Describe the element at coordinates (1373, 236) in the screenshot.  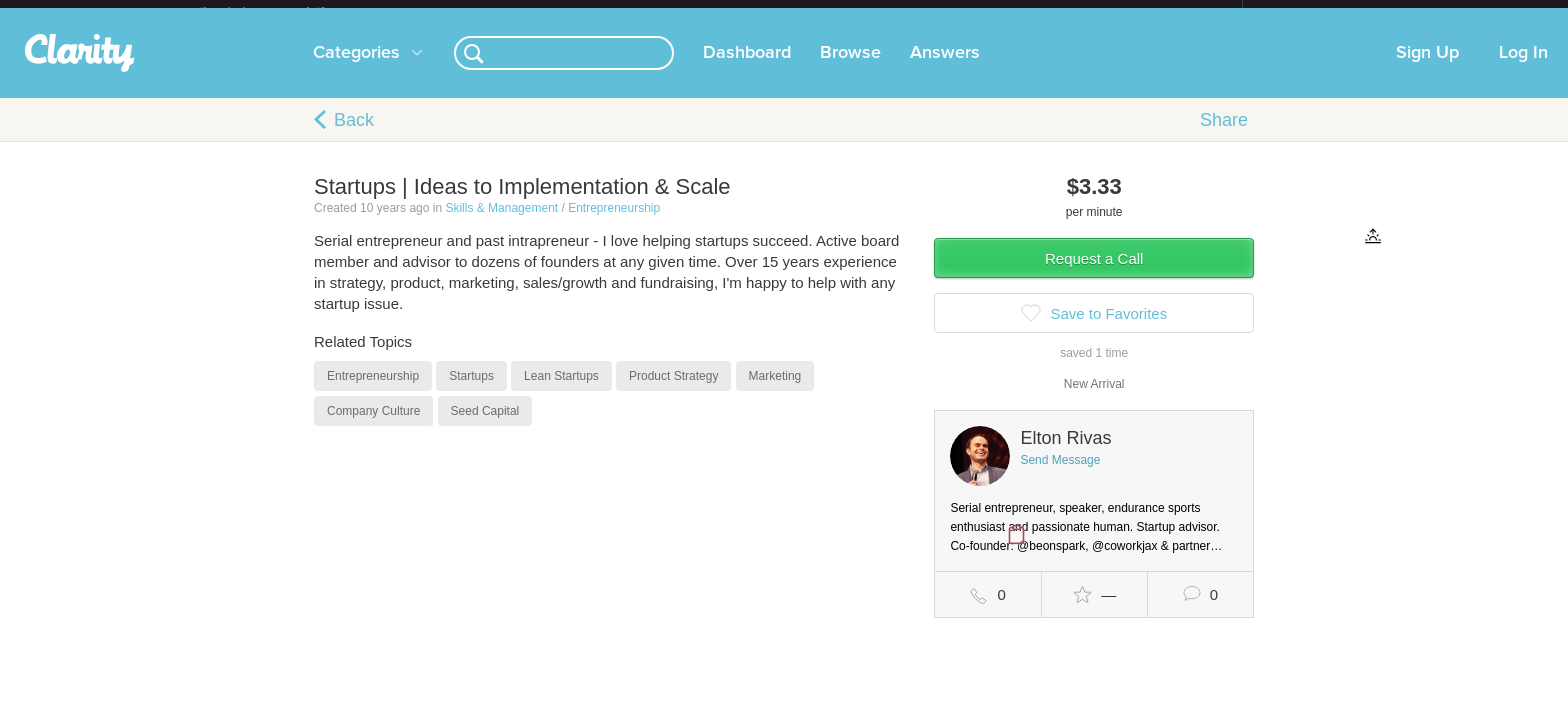
I see `indicates sunrise or morning time` at that location.